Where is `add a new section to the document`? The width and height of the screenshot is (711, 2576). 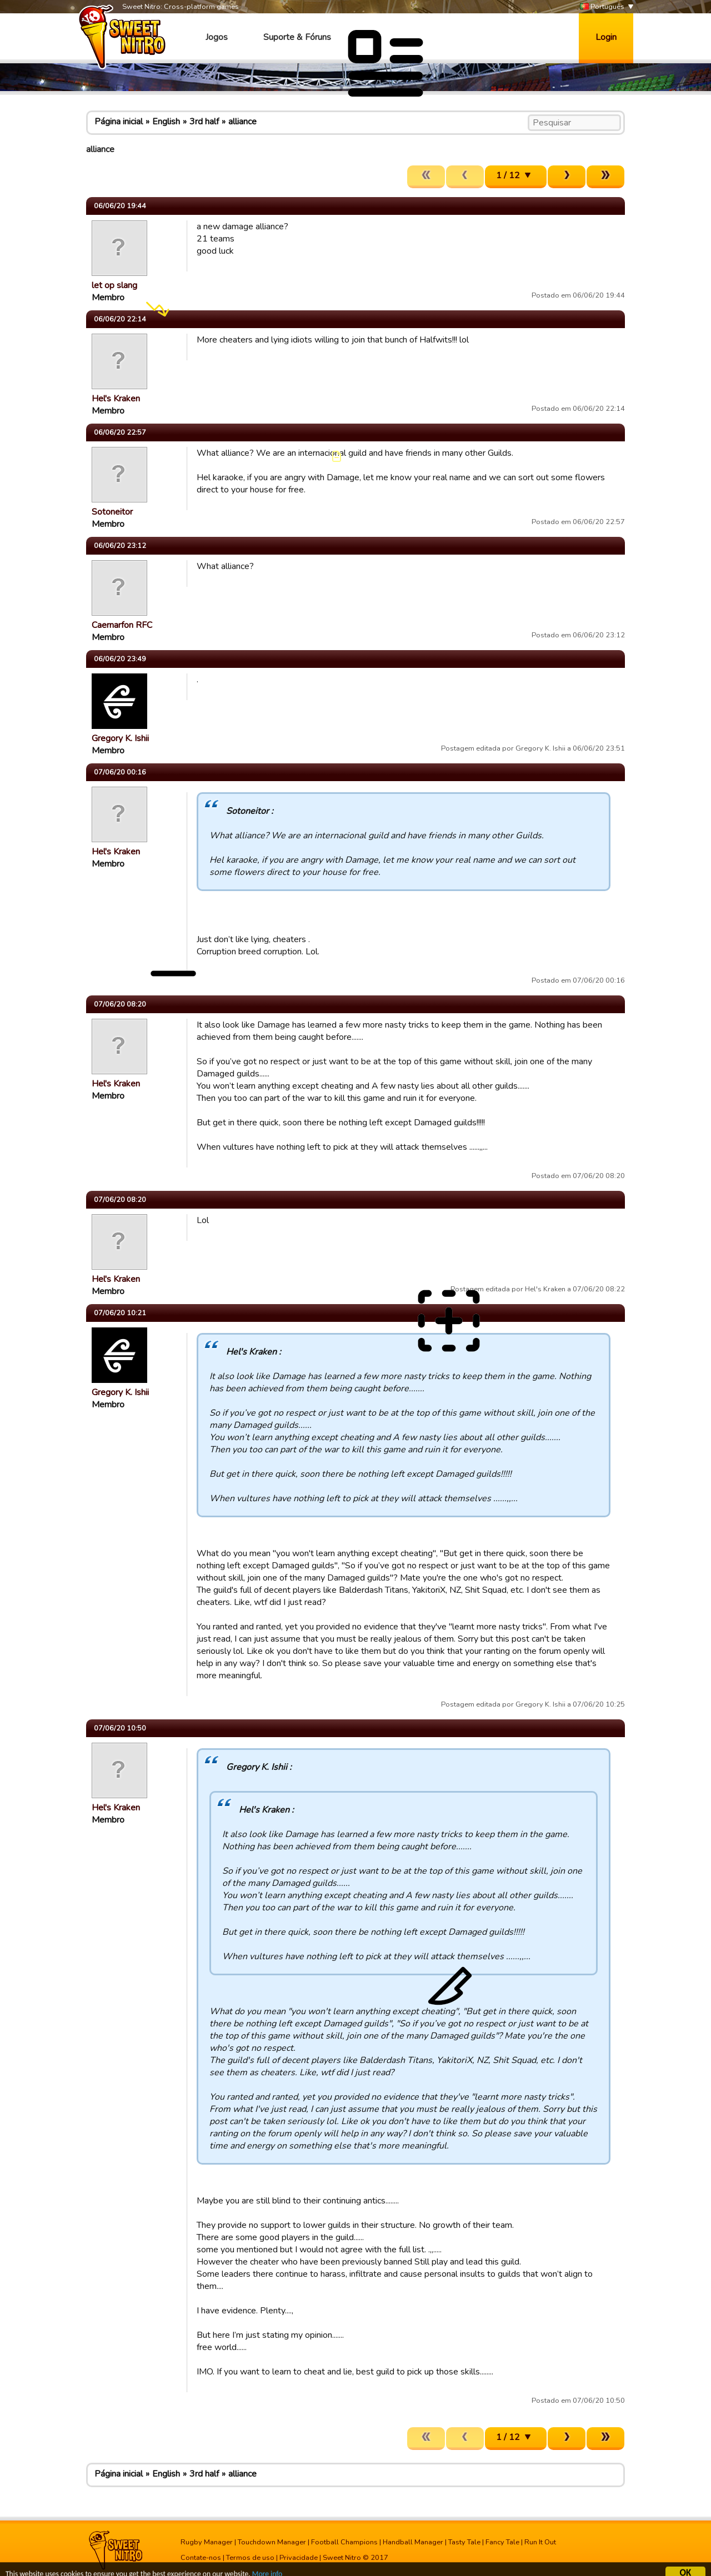 add a new section to the document is located at coordinates (449, 1321).